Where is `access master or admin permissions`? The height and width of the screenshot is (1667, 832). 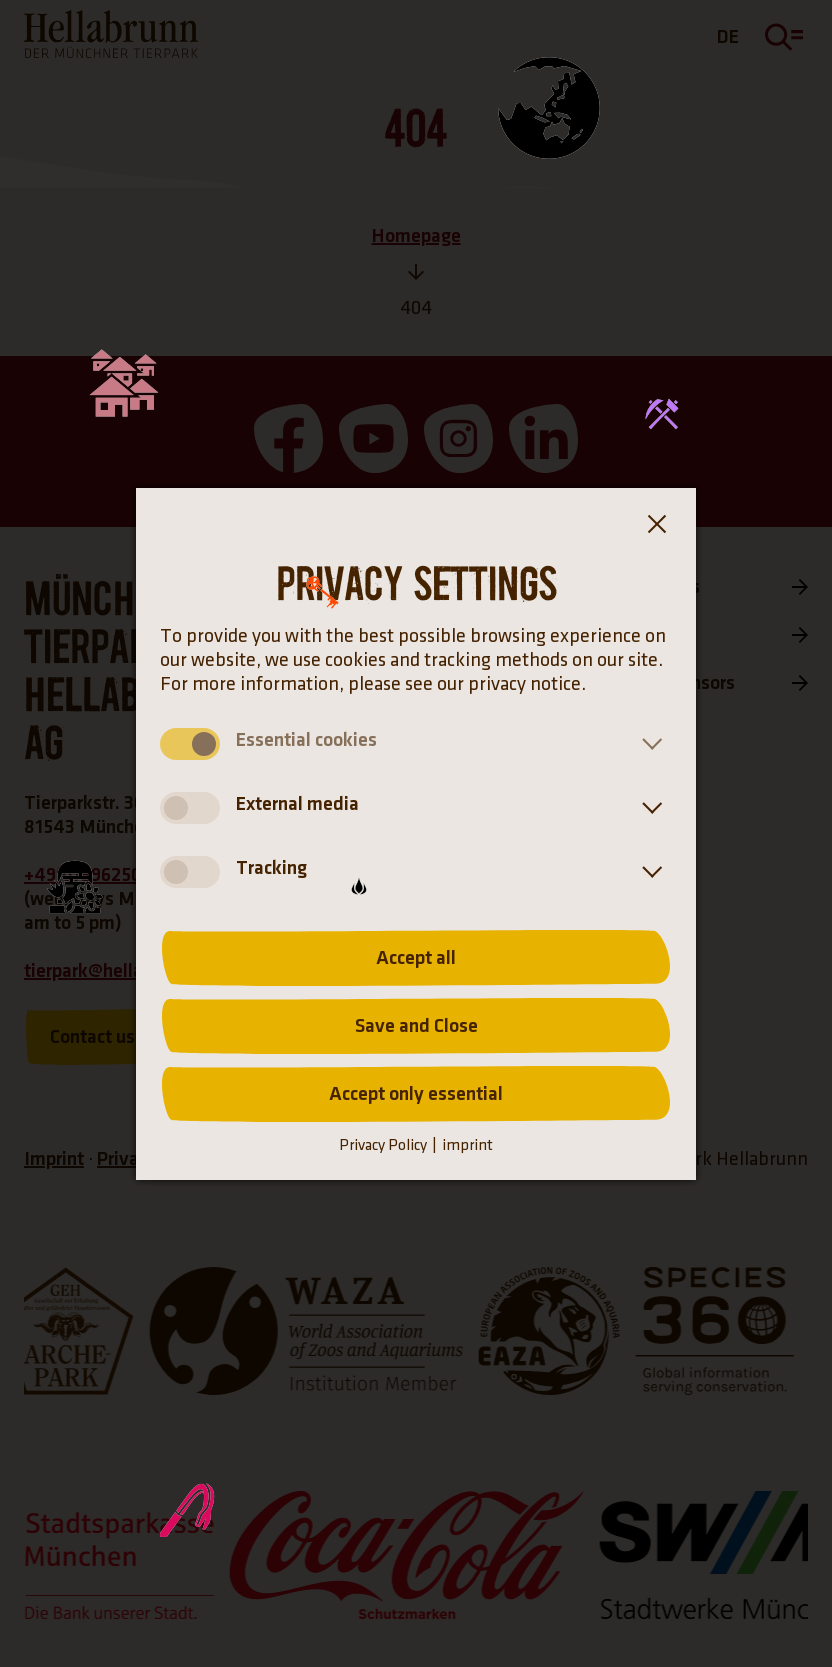
access master or admin permissions is located at coordinates (322, 592).